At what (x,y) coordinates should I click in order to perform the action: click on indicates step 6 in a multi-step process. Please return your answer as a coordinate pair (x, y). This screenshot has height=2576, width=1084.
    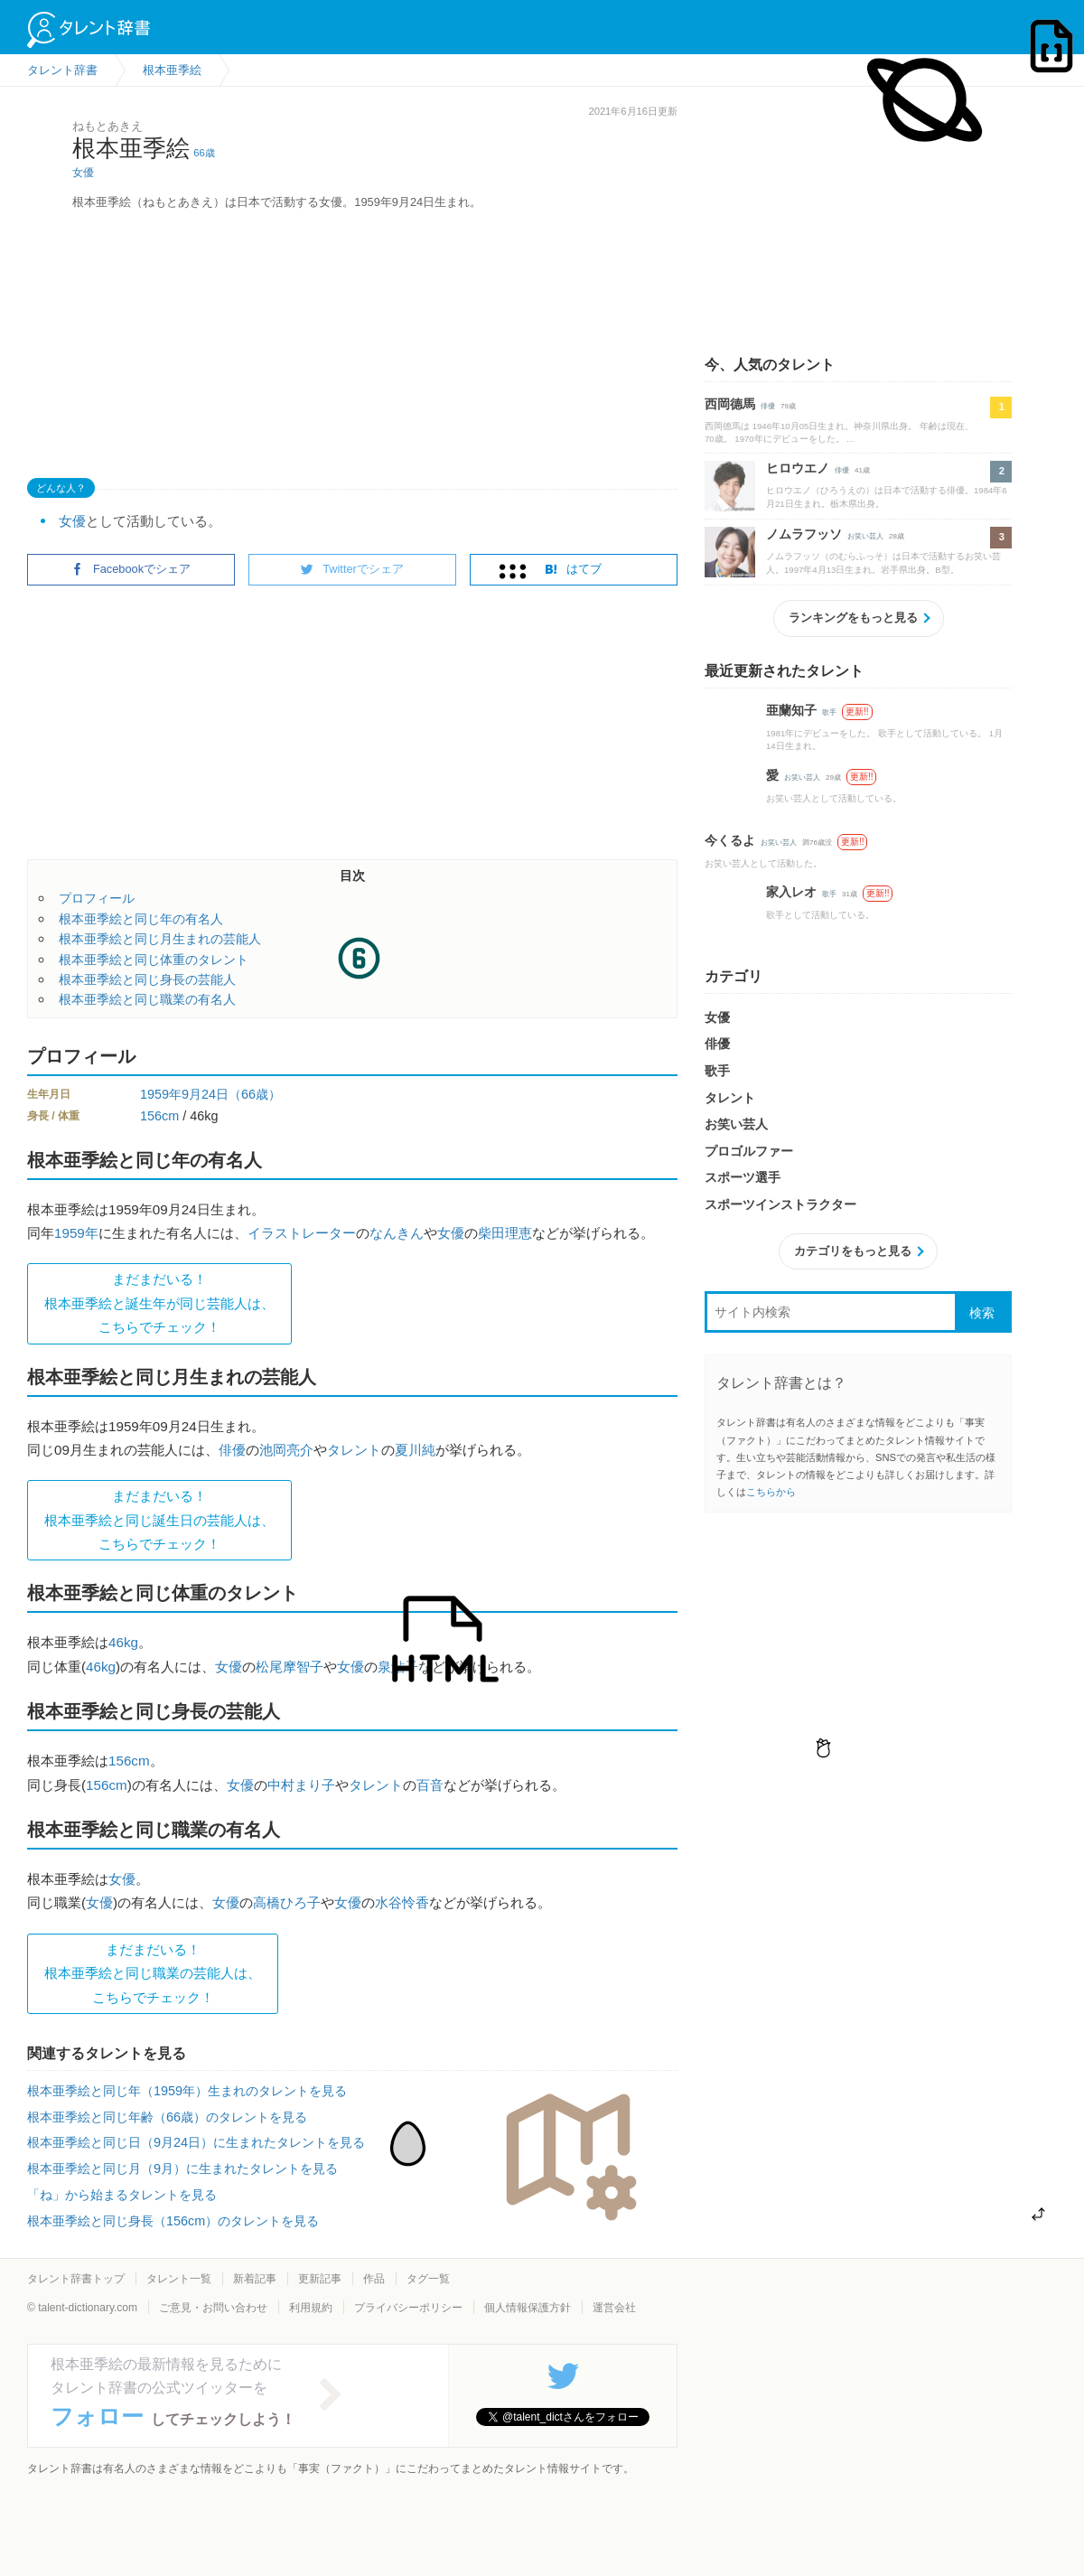
    Looking at the image, I should click on (359, 958).